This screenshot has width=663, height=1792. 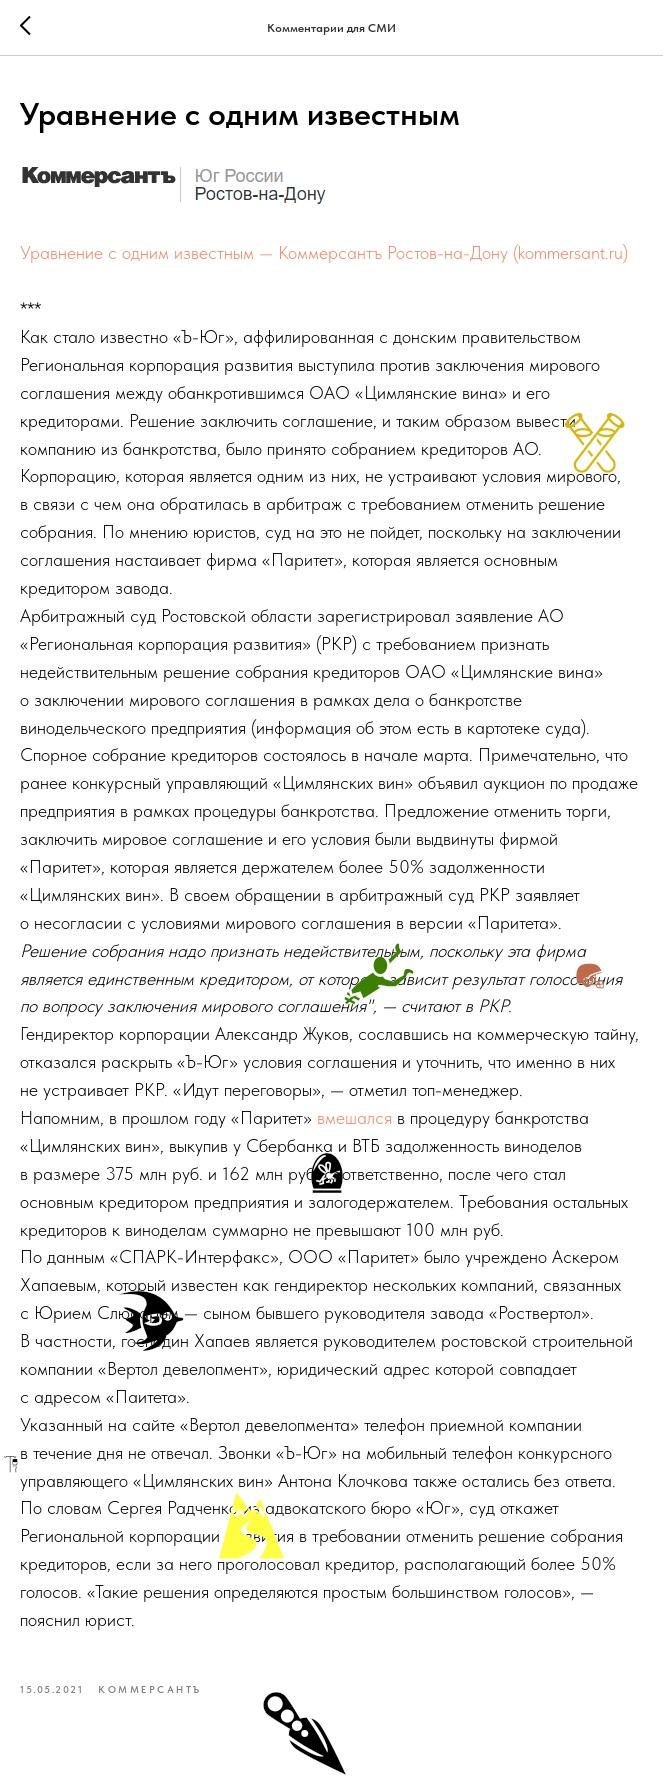 I want to click on access medical or health-related features, so click(x=11, y=1463).